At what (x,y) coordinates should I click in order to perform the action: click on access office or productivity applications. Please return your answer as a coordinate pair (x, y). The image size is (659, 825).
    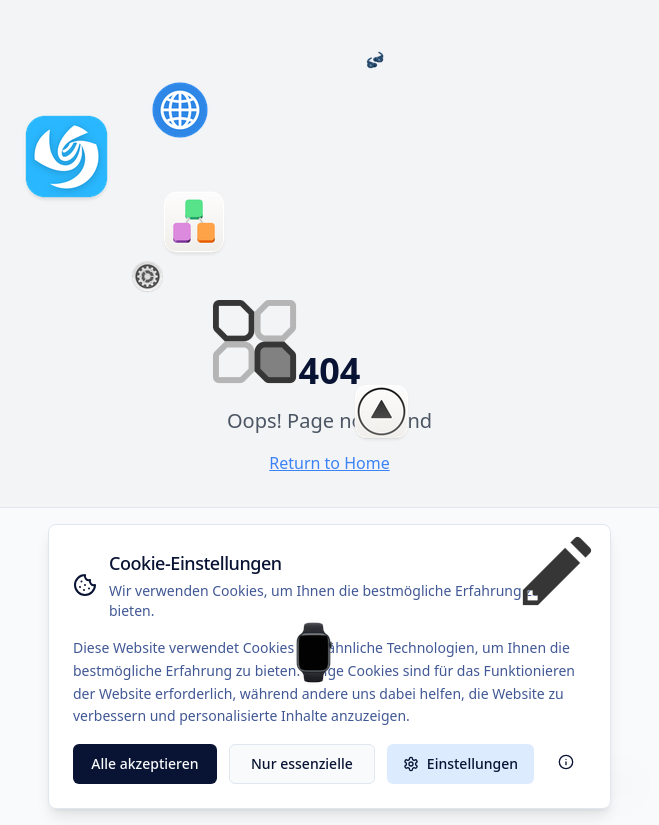
    Looking at the image, I should click on (557, 571).